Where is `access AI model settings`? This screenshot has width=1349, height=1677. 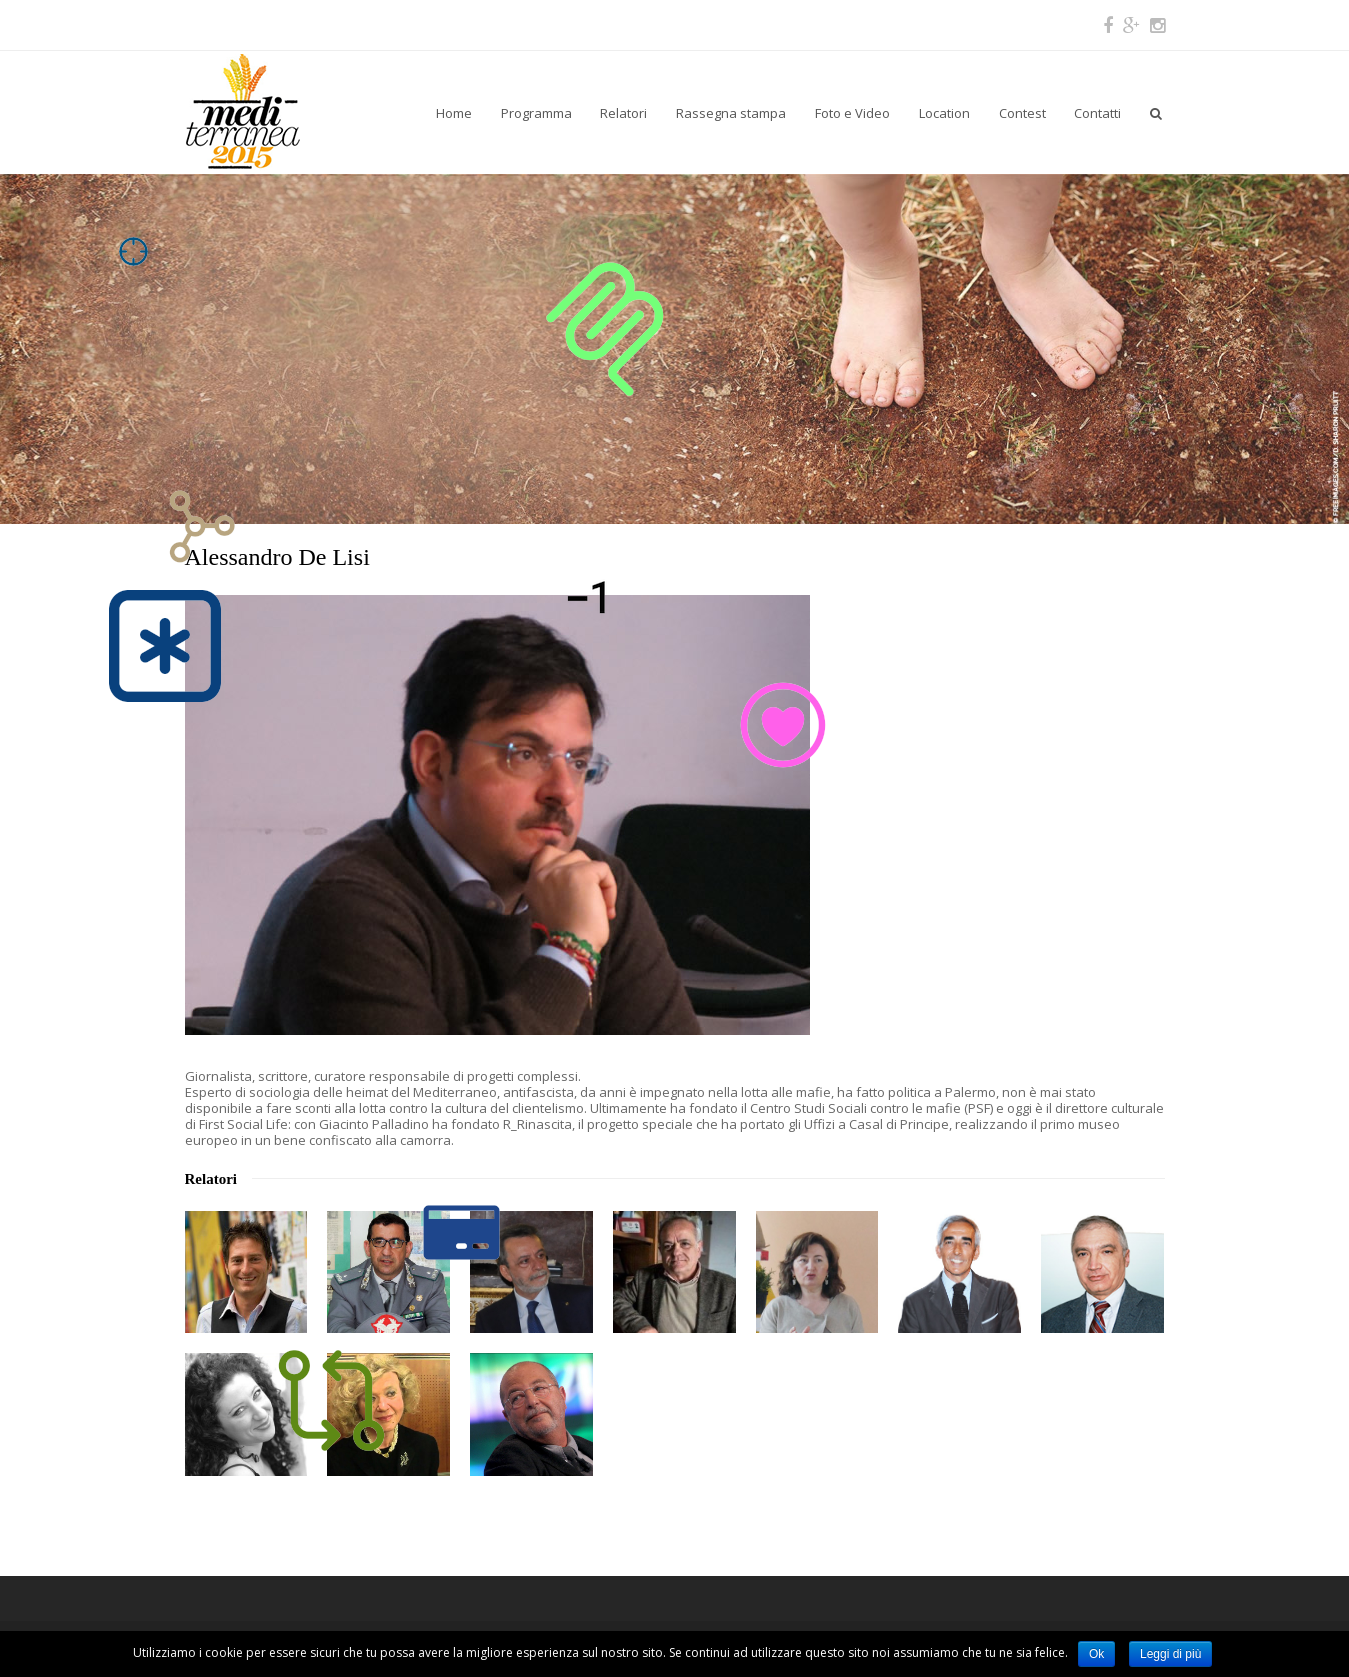
access AI model settings is located at coordinates (201, 526).